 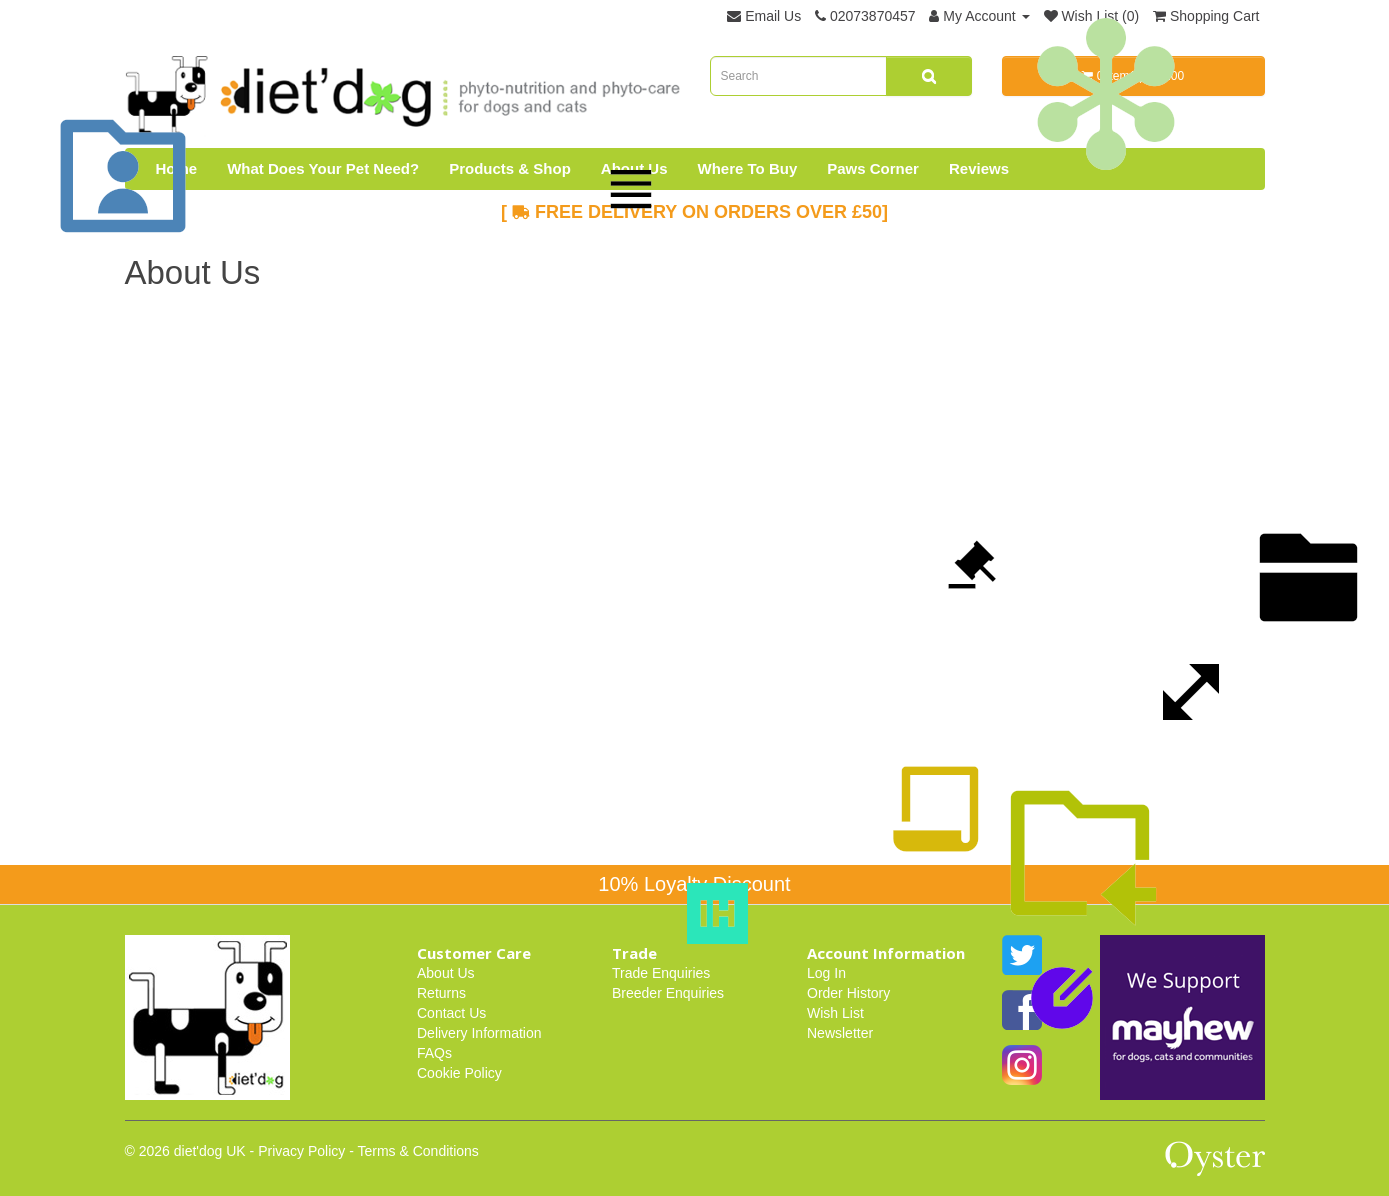 What do you see at coordinates (1191, 692) in the screenshot?
I see `expand content to fullscreen` at bounding box center [1191, 692].